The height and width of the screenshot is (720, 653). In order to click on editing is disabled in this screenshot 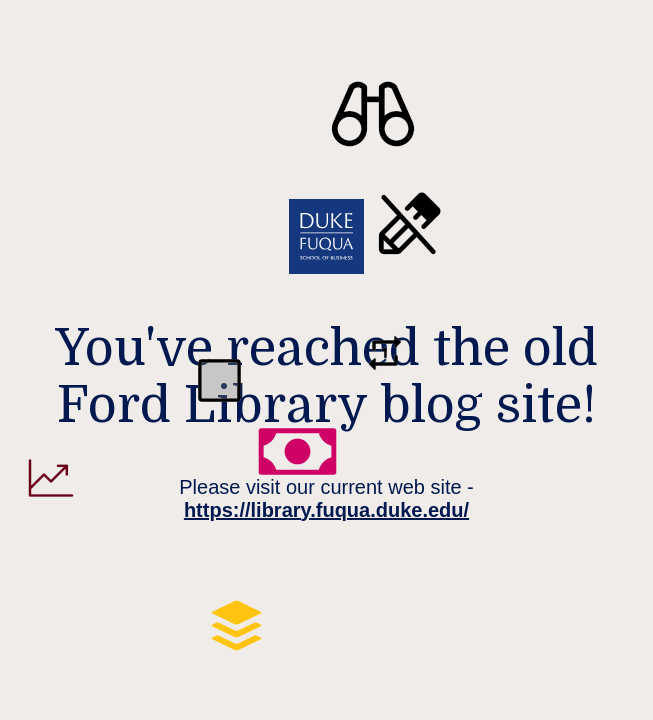, I will do `click(408, 224)`.